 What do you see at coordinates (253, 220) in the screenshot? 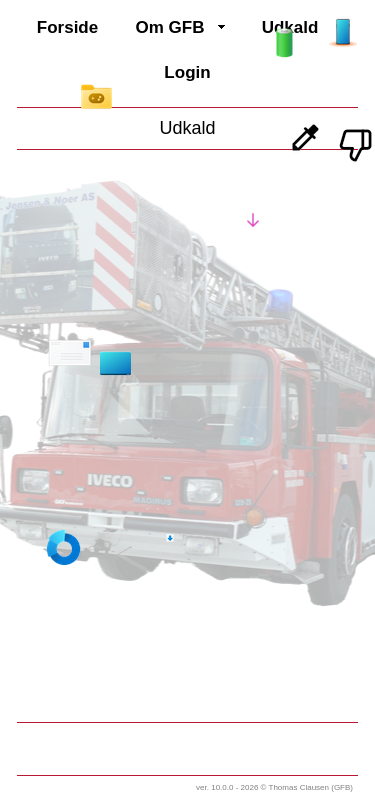
I see `scroll down or view more content` at bounding box center [253, 220].